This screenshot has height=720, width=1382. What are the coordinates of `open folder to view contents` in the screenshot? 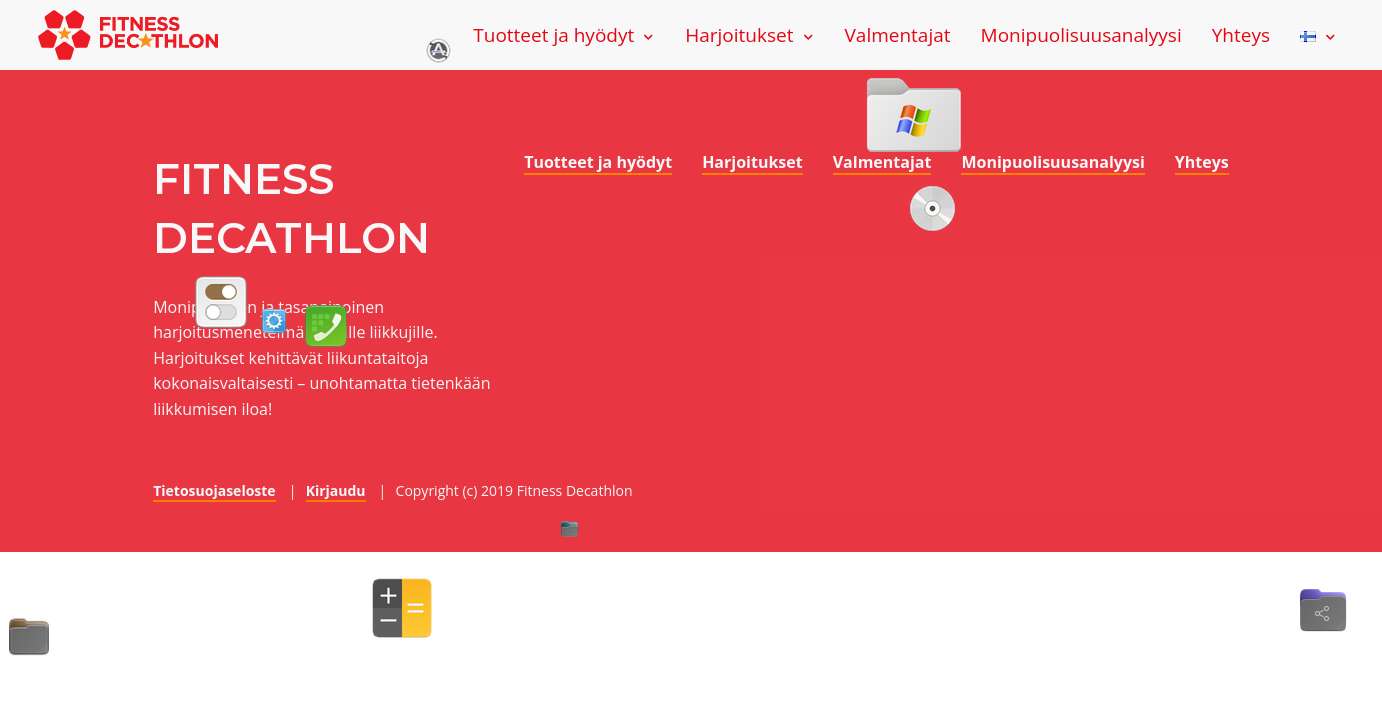 It's located at (29, 636).